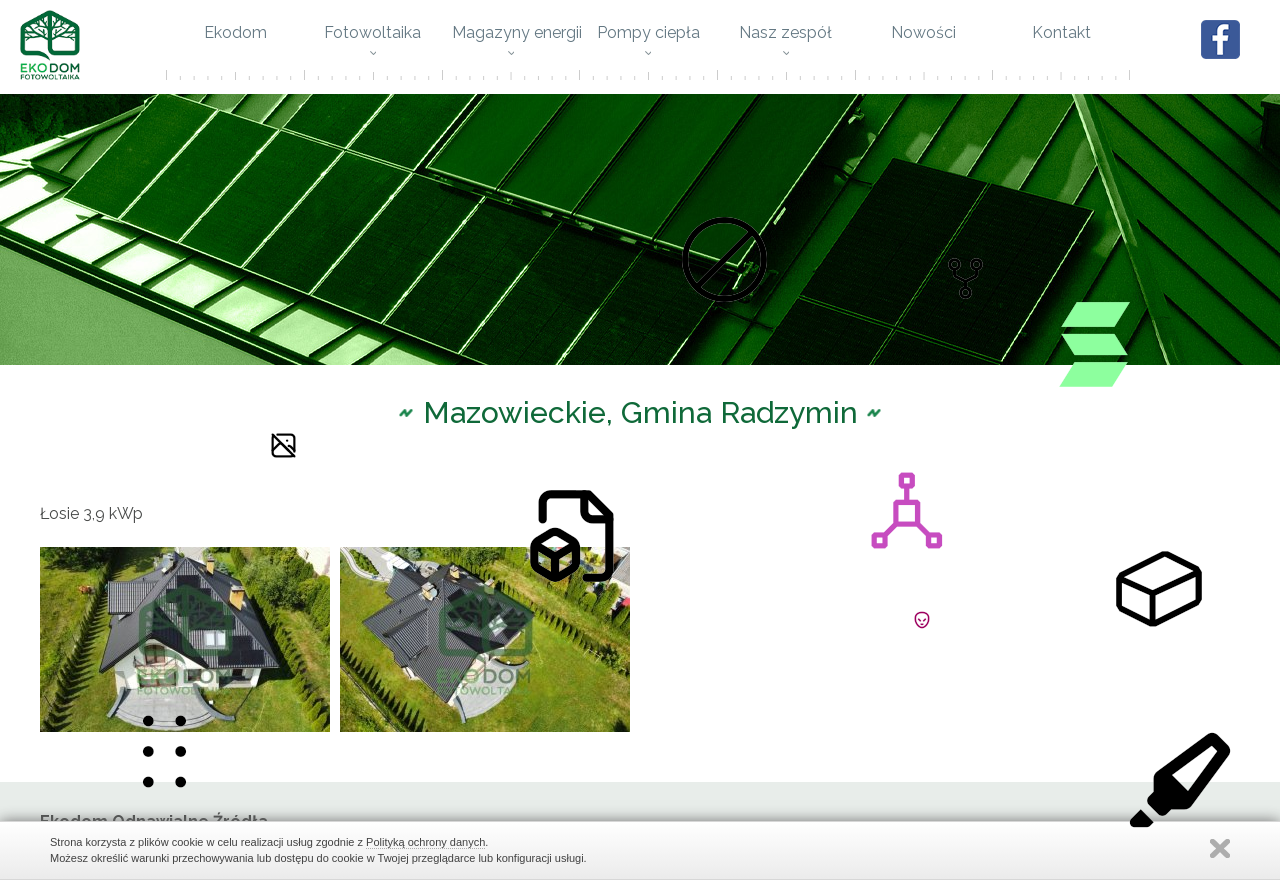 This screenshot has height=880, width=1280. Describe the element at coordinates (576, 536) in the screenshot. I see `view 3d model file` at that location.